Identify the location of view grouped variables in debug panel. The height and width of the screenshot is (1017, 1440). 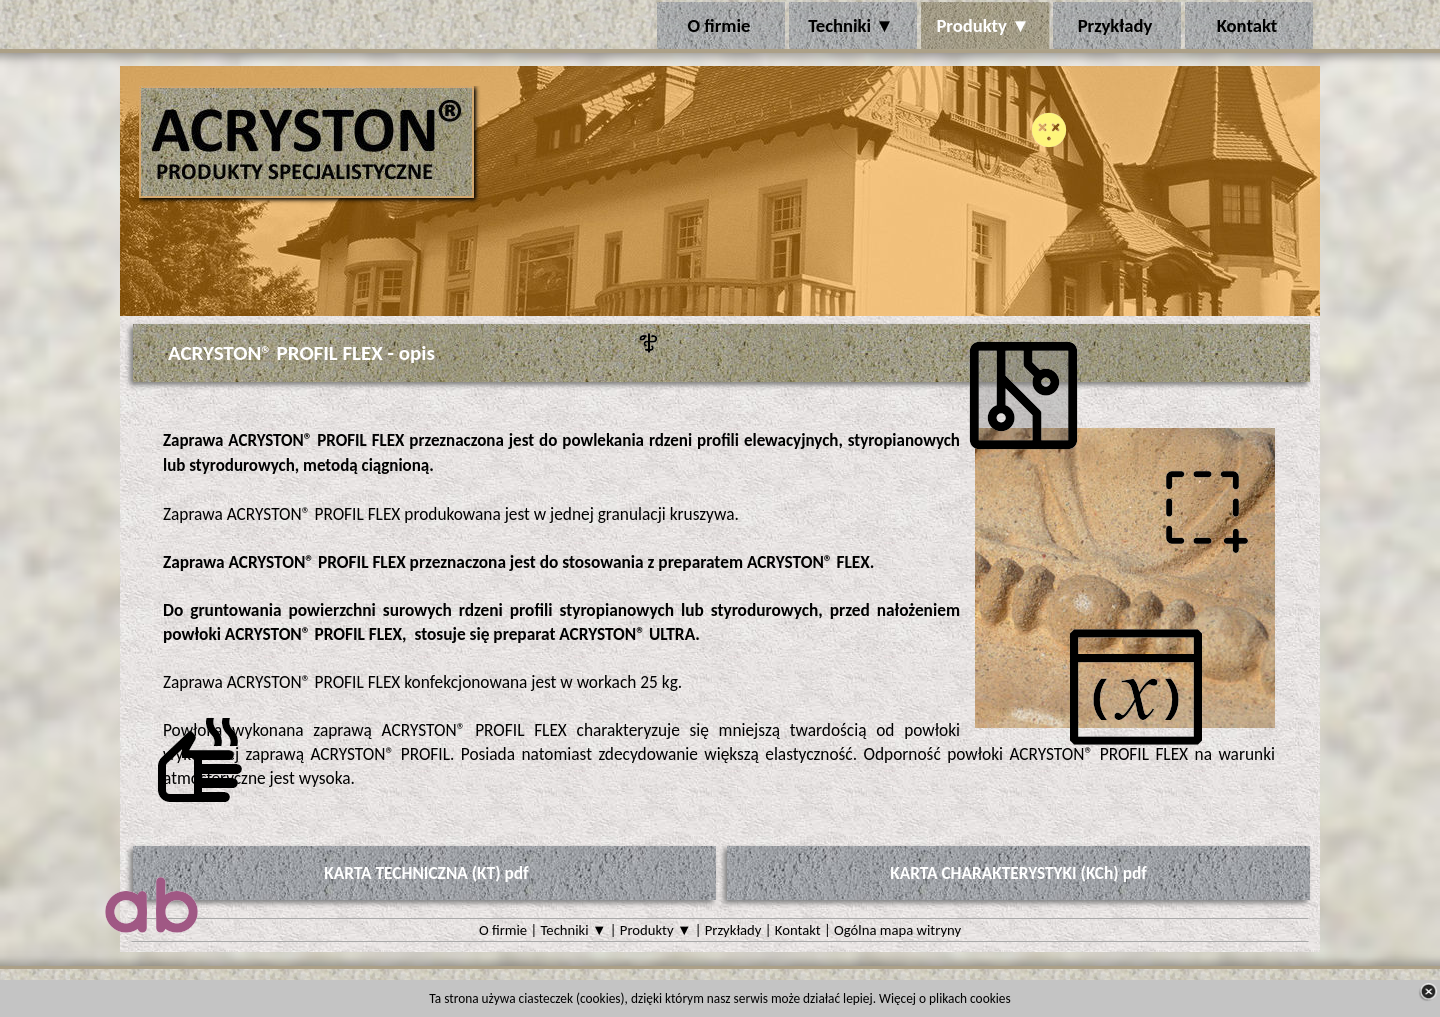
(1136, 687).